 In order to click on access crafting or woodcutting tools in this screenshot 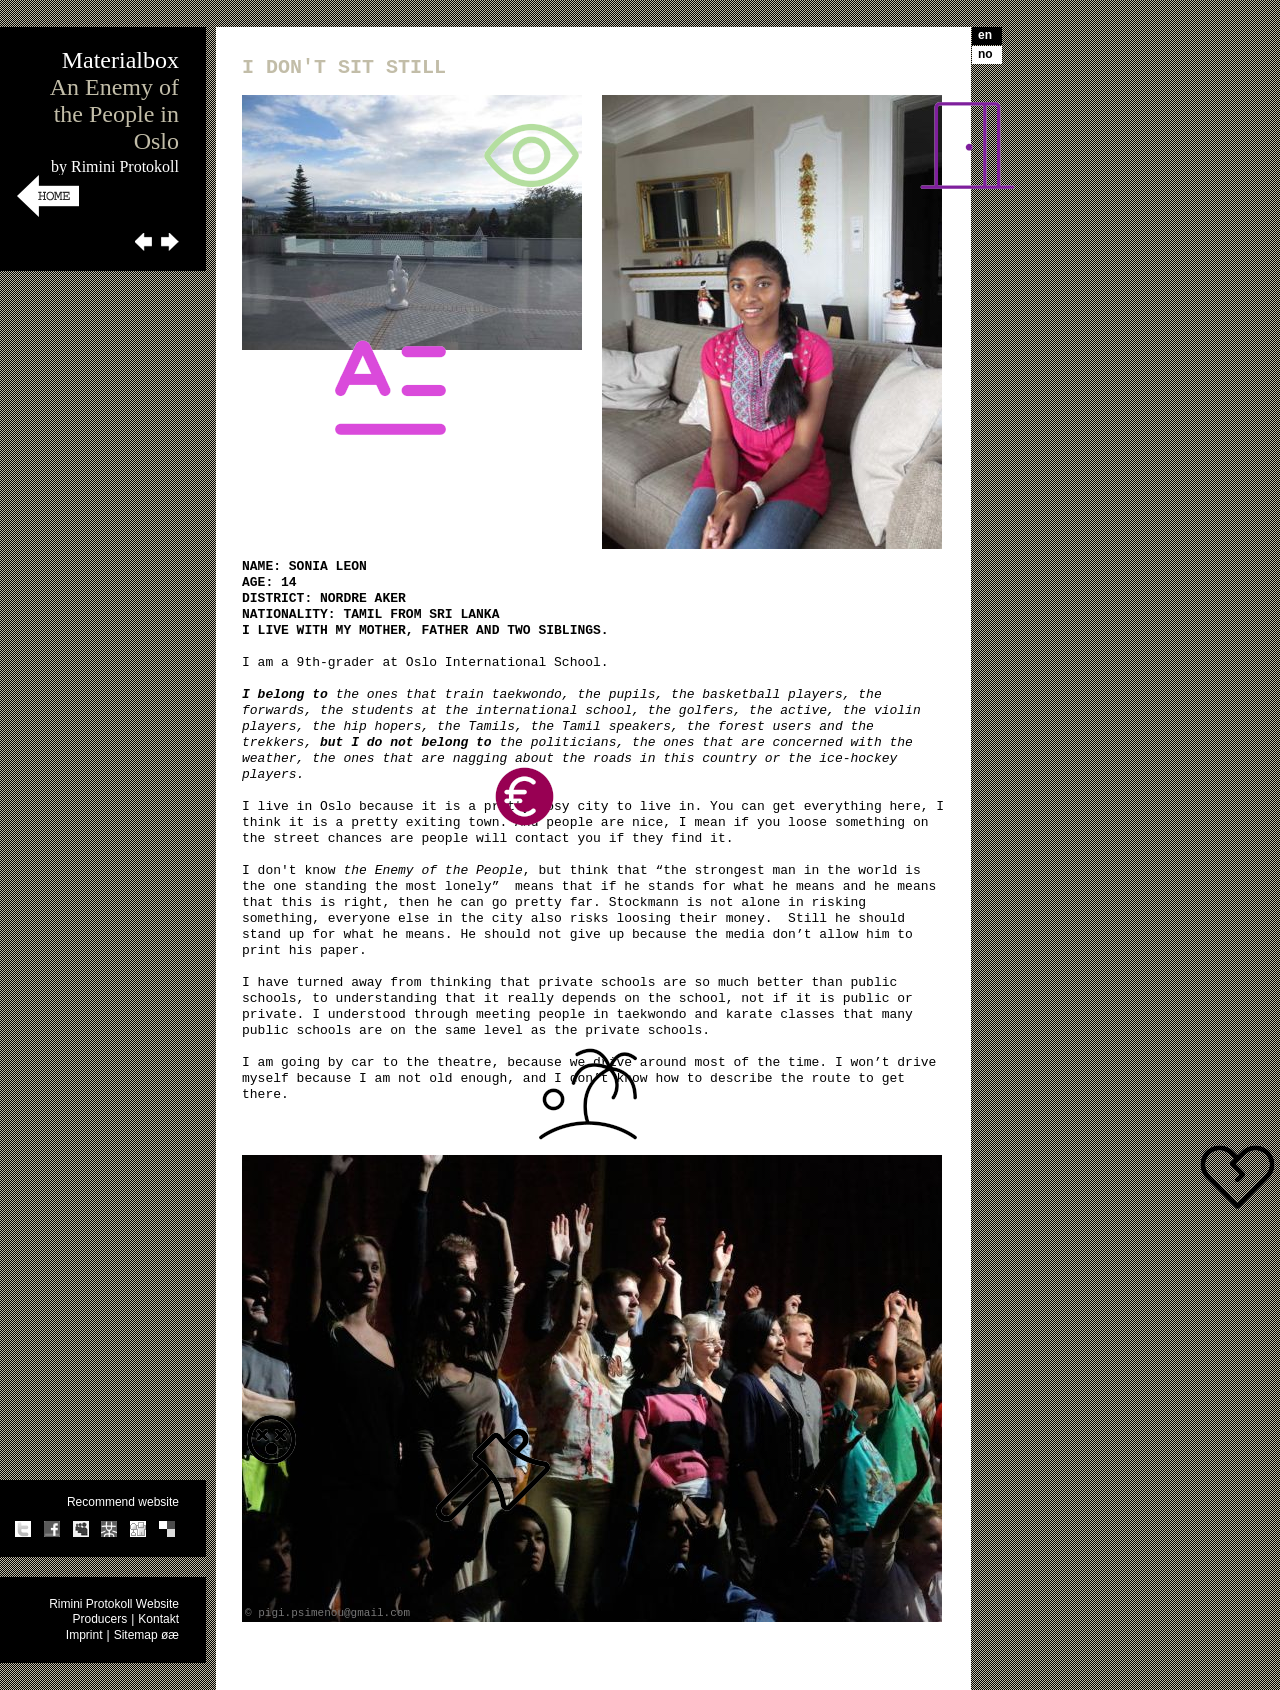, I will do `click(493, 1479)`.